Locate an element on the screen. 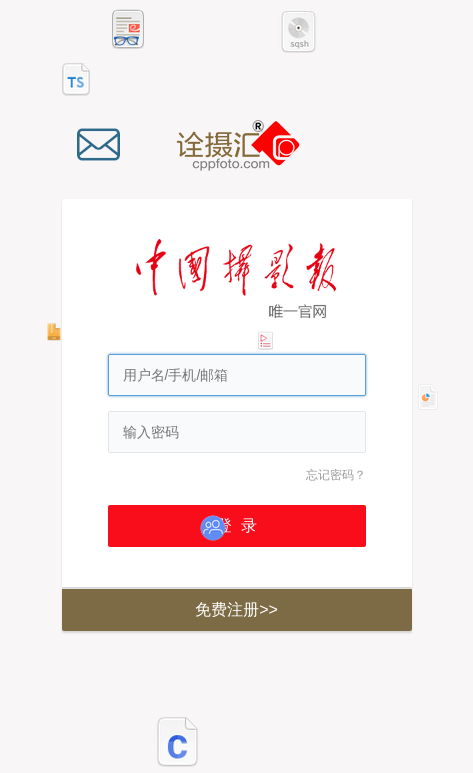 This screenshot has width=473, height=773. an lrzip compressed archive file is located at coordinates (54, 332).